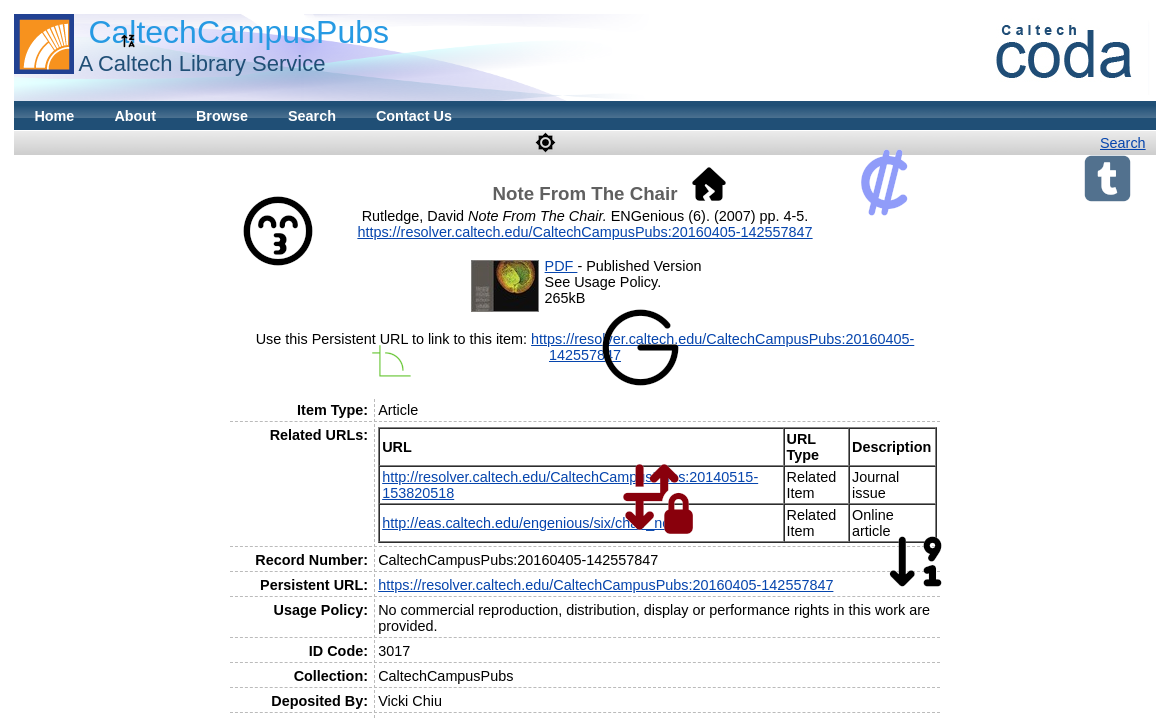  I want to click on data sync is locked or disabled, so click(656, 497).